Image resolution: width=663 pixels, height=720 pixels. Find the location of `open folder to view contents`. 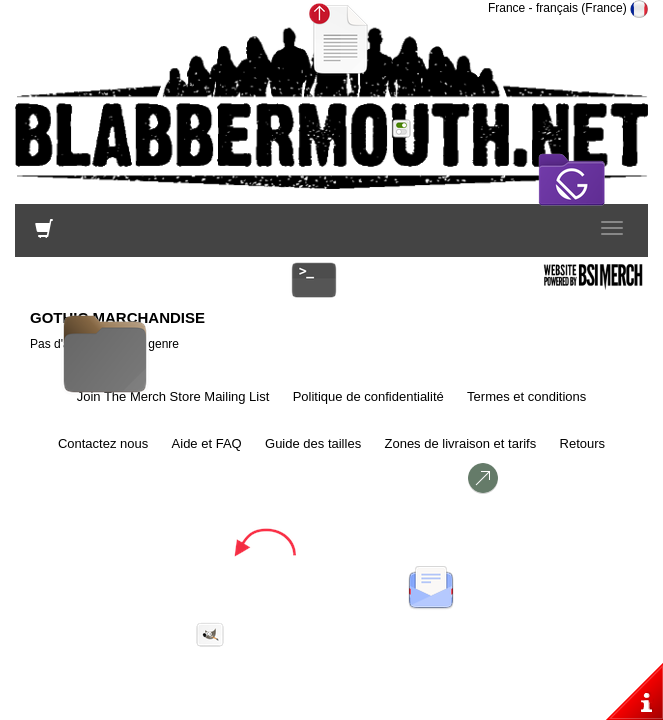

open folder to view contents is located at coordinates (105, 354).